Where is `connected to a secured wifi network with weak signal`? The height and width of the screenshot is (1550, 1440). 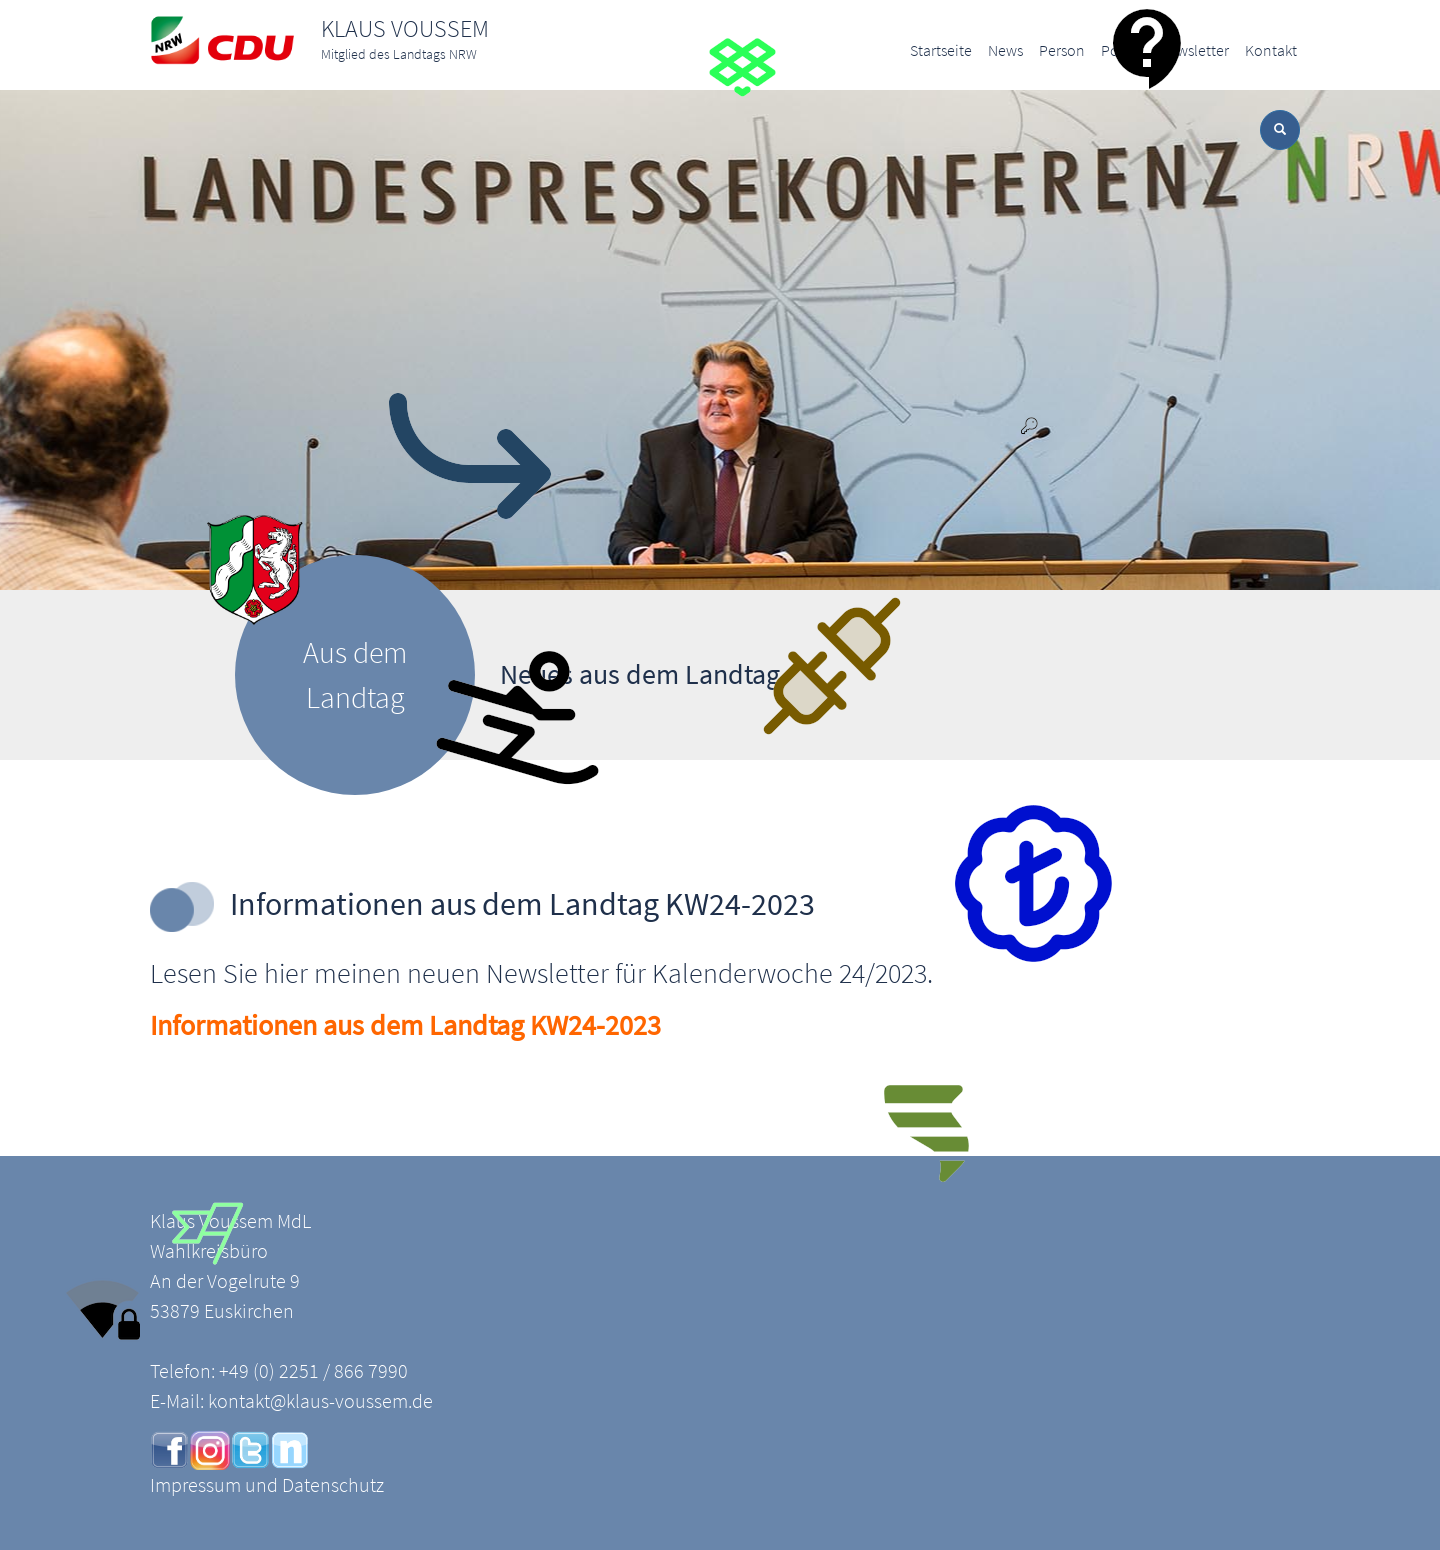
connected to a secured wifi network with weak signal is located at coordinates (102, 1308).